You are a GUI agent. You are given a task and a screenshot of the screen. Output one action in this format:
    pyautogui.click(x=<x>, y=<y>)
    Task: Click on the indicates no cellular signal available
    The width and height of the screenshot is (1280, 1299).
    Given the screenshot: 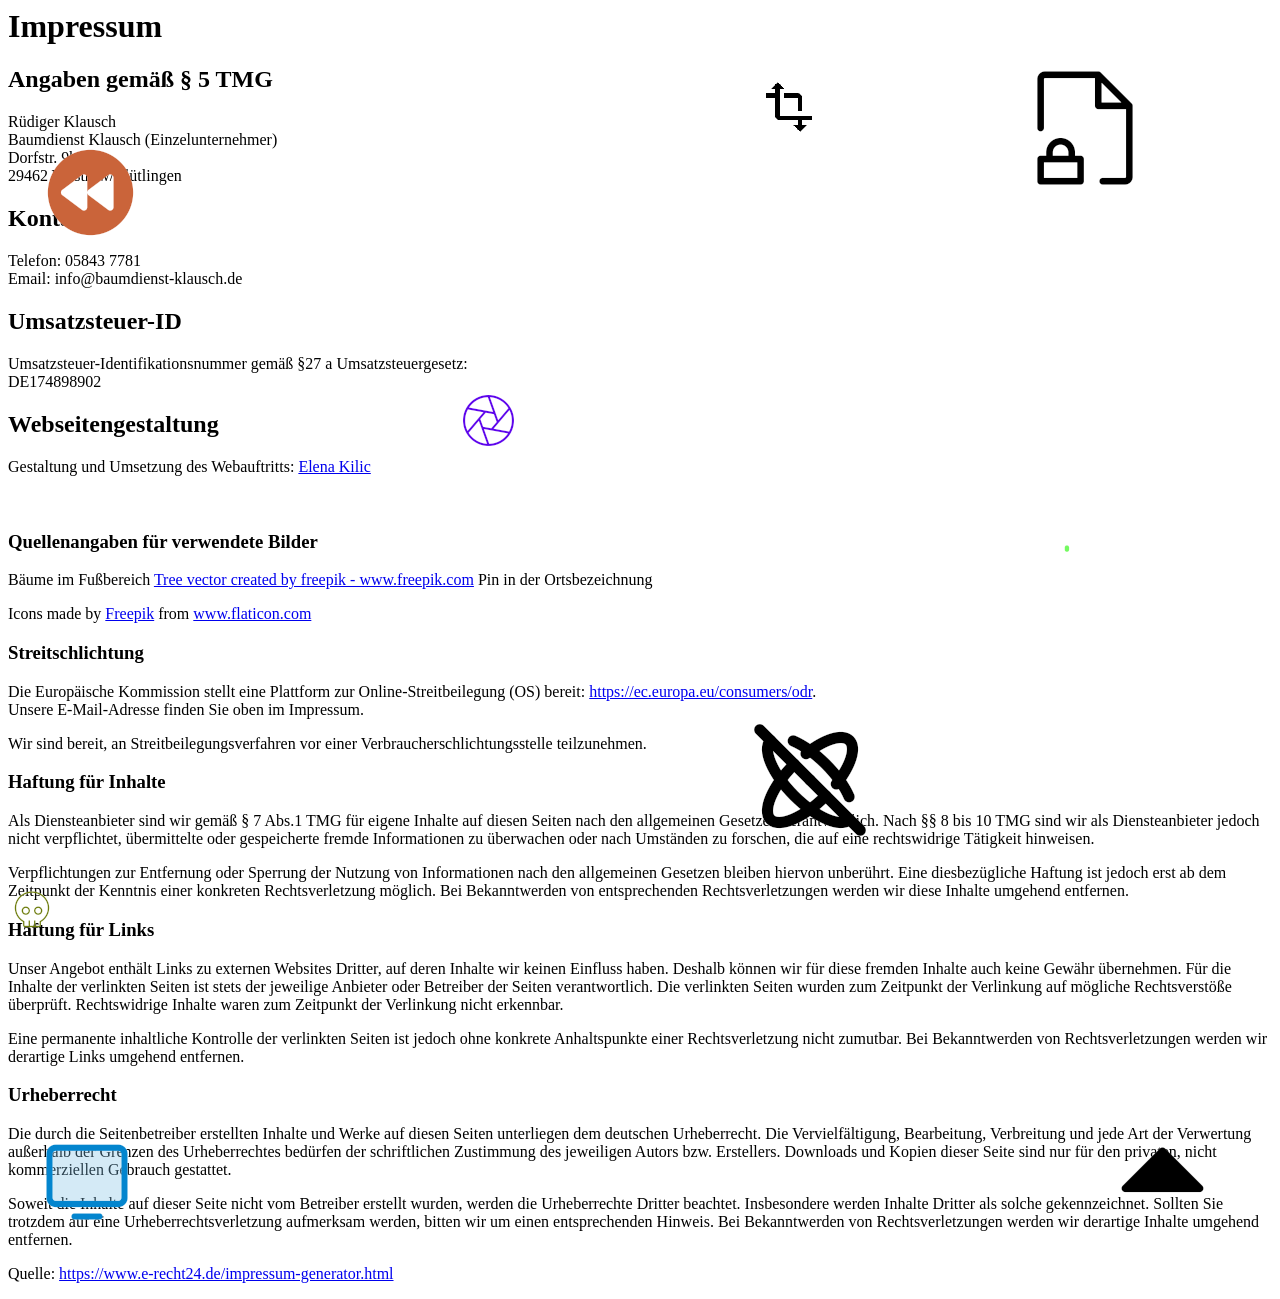 What is the action you would take?
    pyautogui.click(x=1091, y=530)
    